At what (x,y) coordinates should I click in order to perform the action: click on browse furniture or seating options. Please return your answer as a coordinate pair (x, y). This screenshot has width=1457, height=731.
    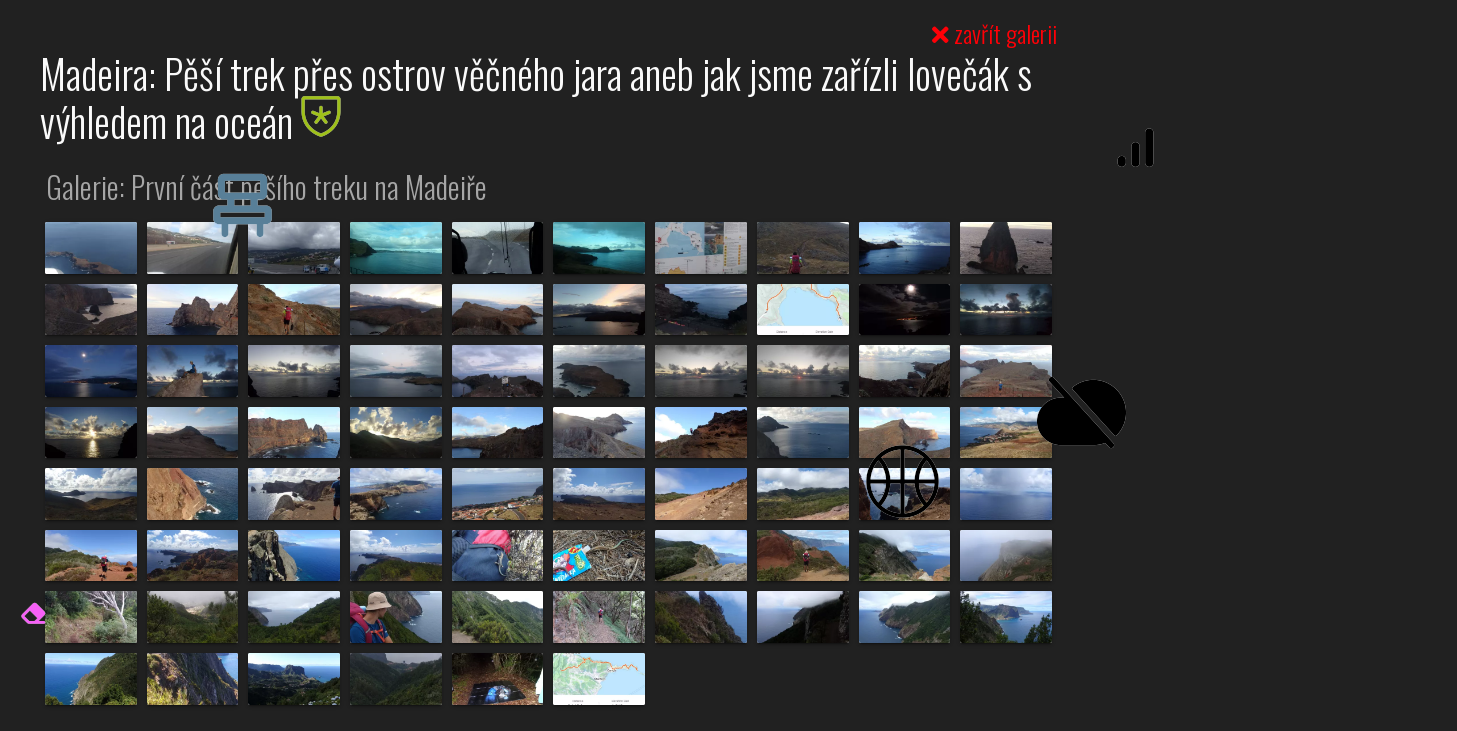
    Looking at the image, I should click on (242, 205).